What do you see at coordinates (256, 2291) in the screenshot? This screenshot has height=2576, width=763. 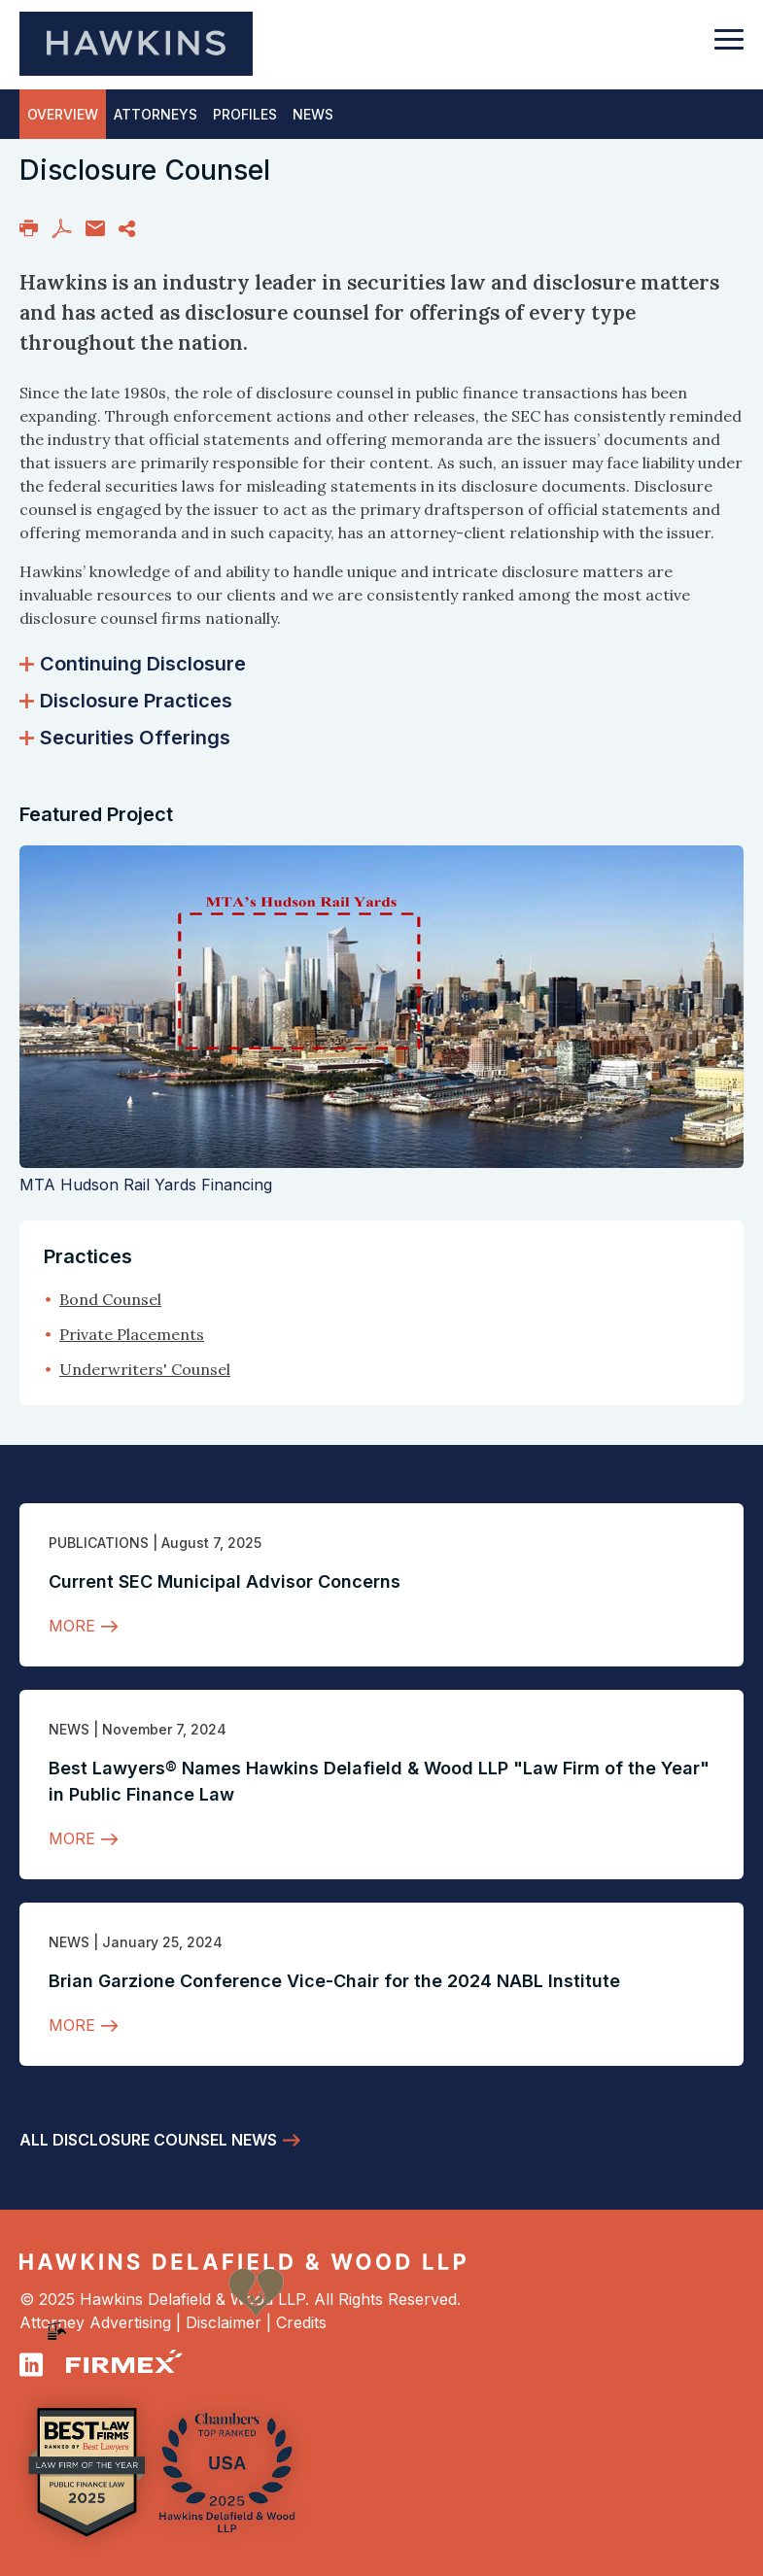 I see `donate blood or health resource` at bounding box center [256, 2291].